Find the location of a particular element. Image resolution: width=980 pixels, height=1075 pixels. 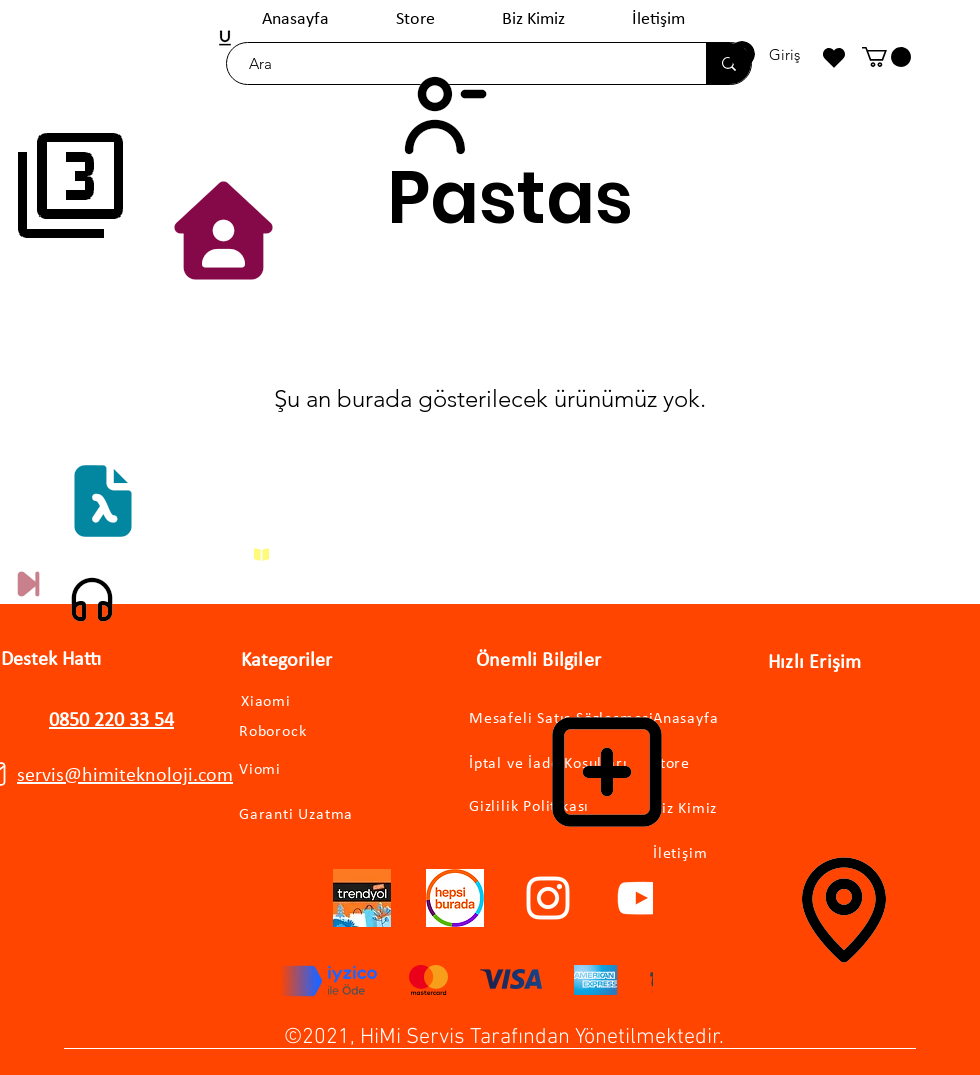

access audio or music playback is located at coordinates (92, 601).